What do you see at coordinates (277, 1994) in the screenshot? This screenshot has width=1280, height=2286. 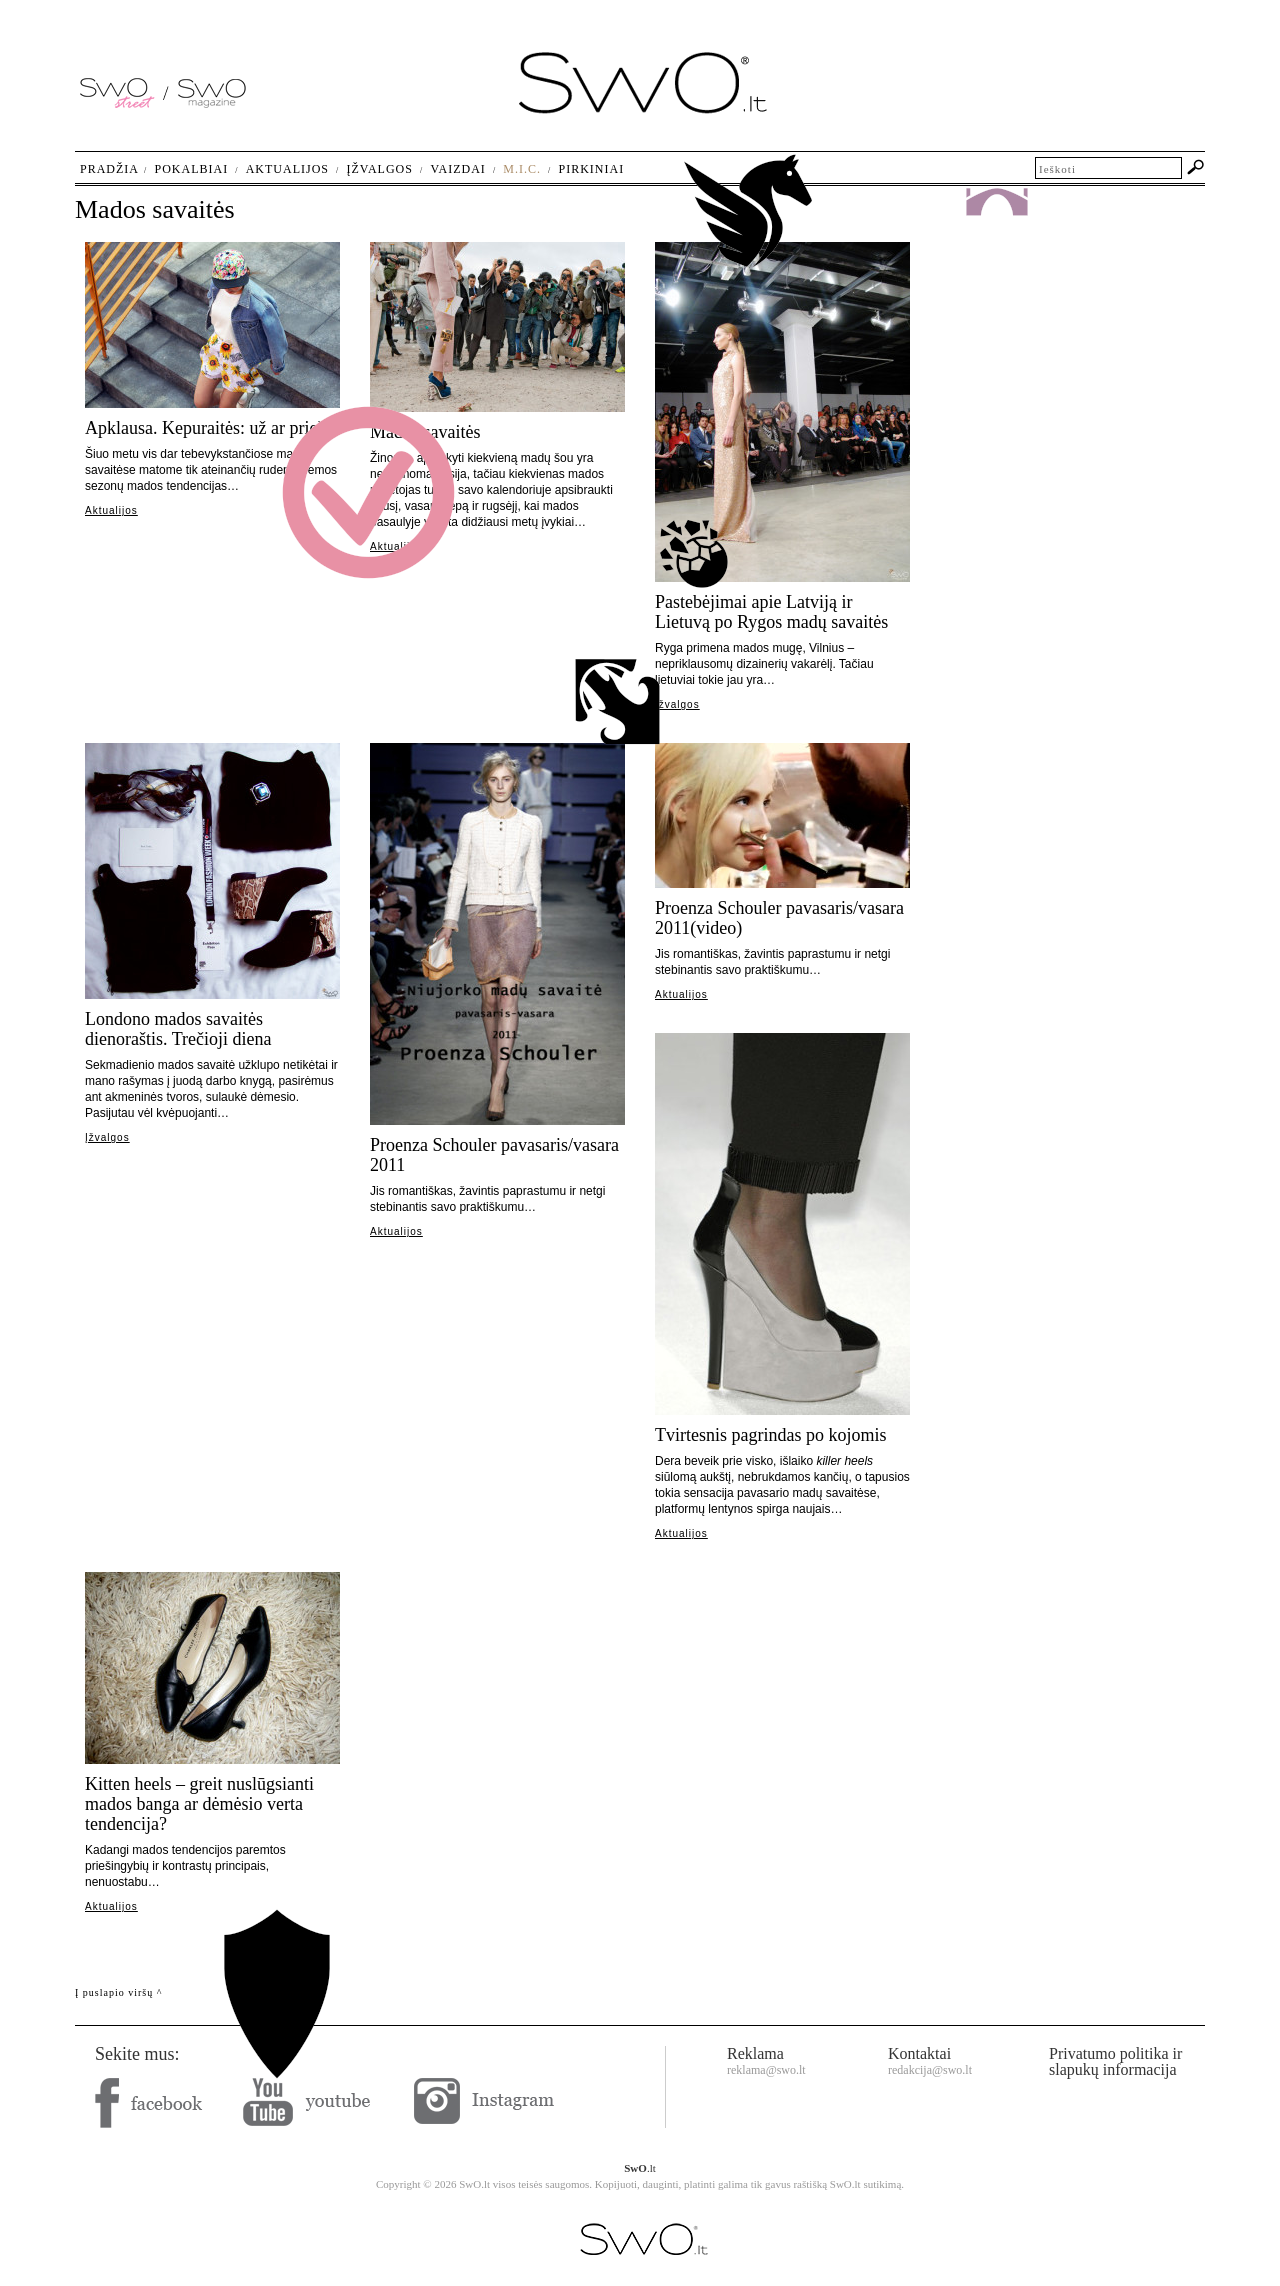 I see `access security or privacy settings` at bounding box center [277, 1994].